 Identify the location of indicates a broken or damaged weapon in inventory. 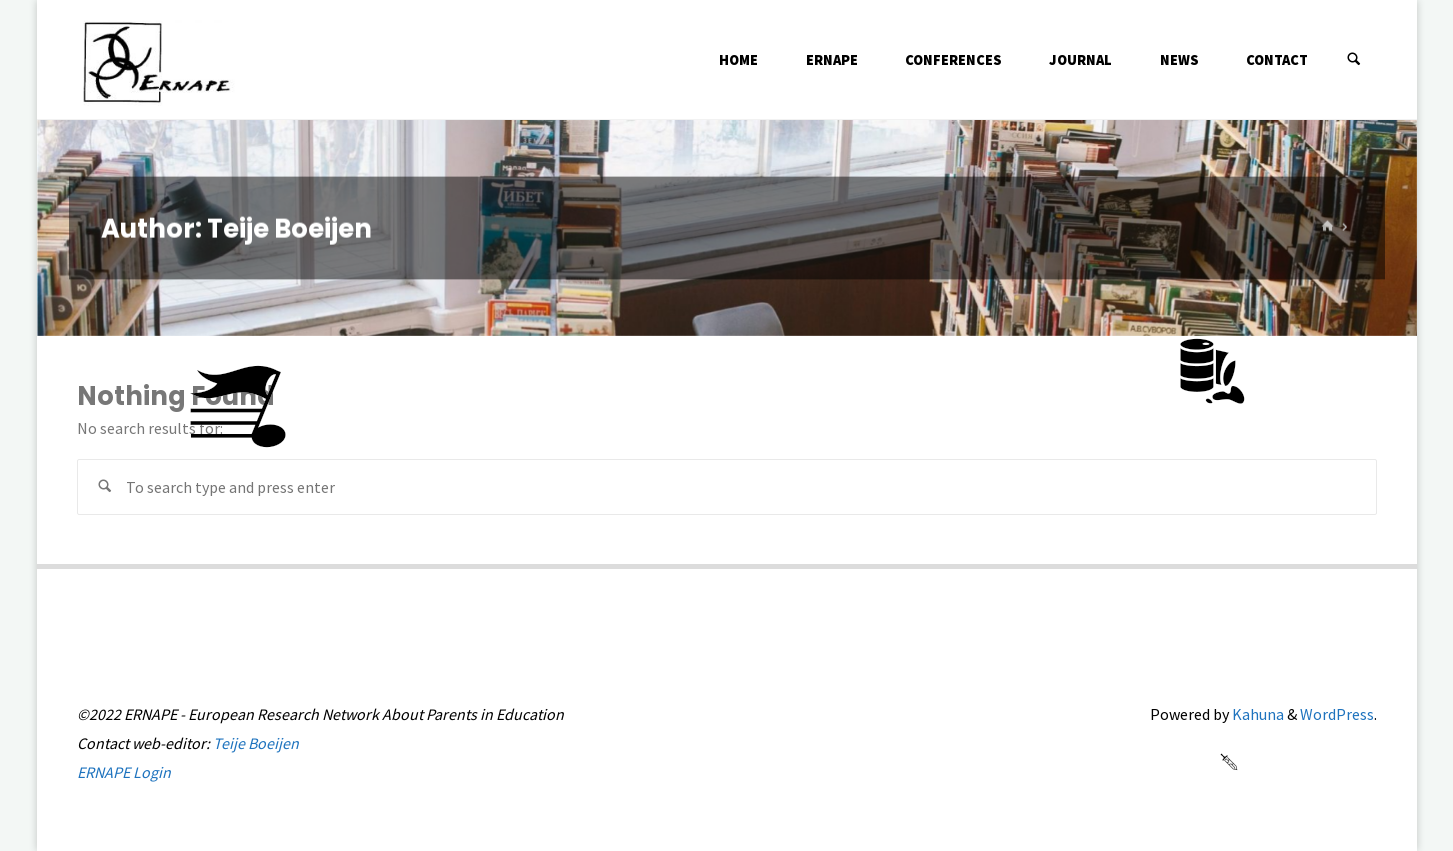
(1229, 762).